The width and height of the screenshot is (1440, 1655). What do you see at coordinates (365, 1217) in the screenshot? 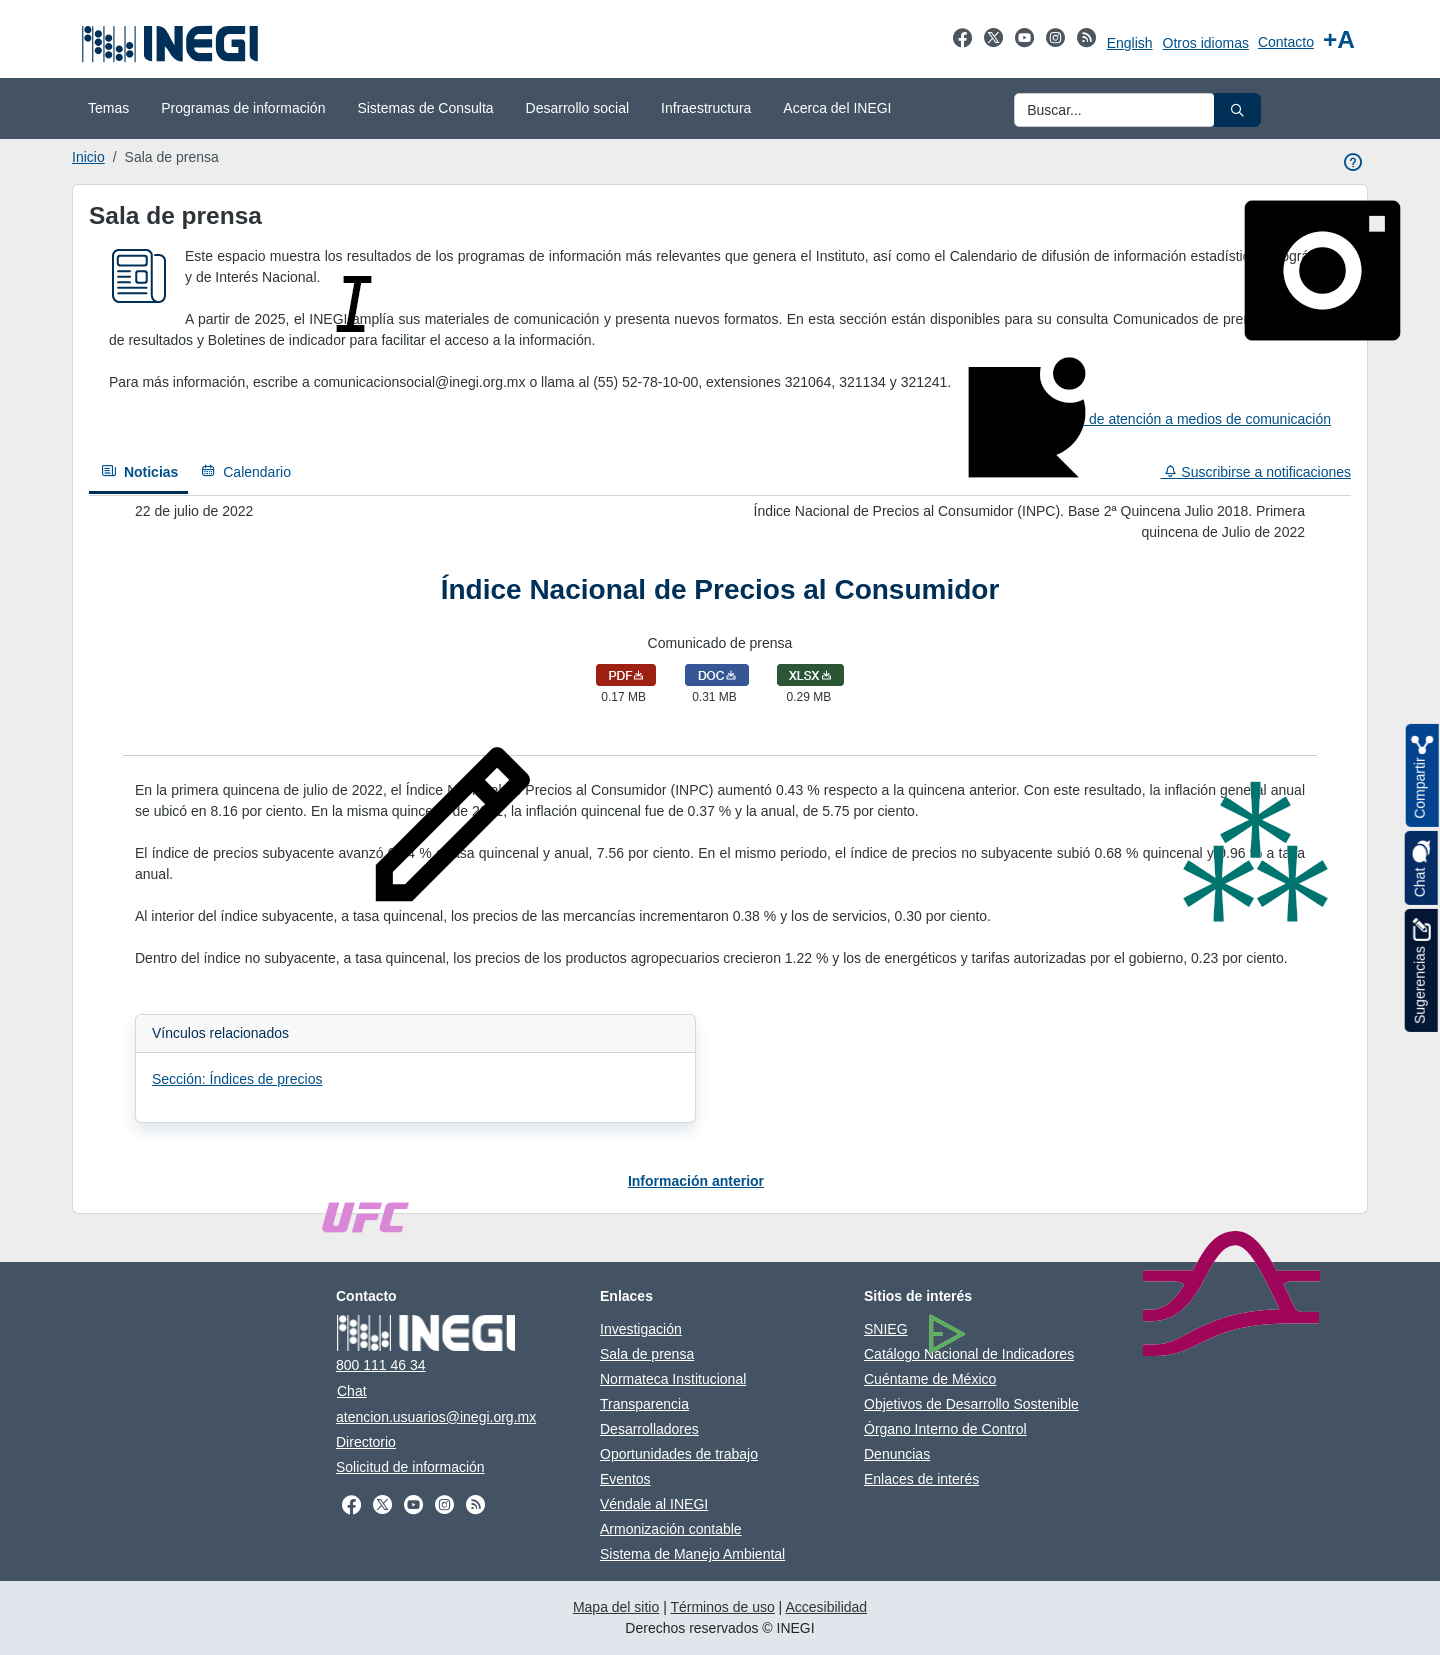
I see `UFC brand logo` at bounding box center [365, 1217].